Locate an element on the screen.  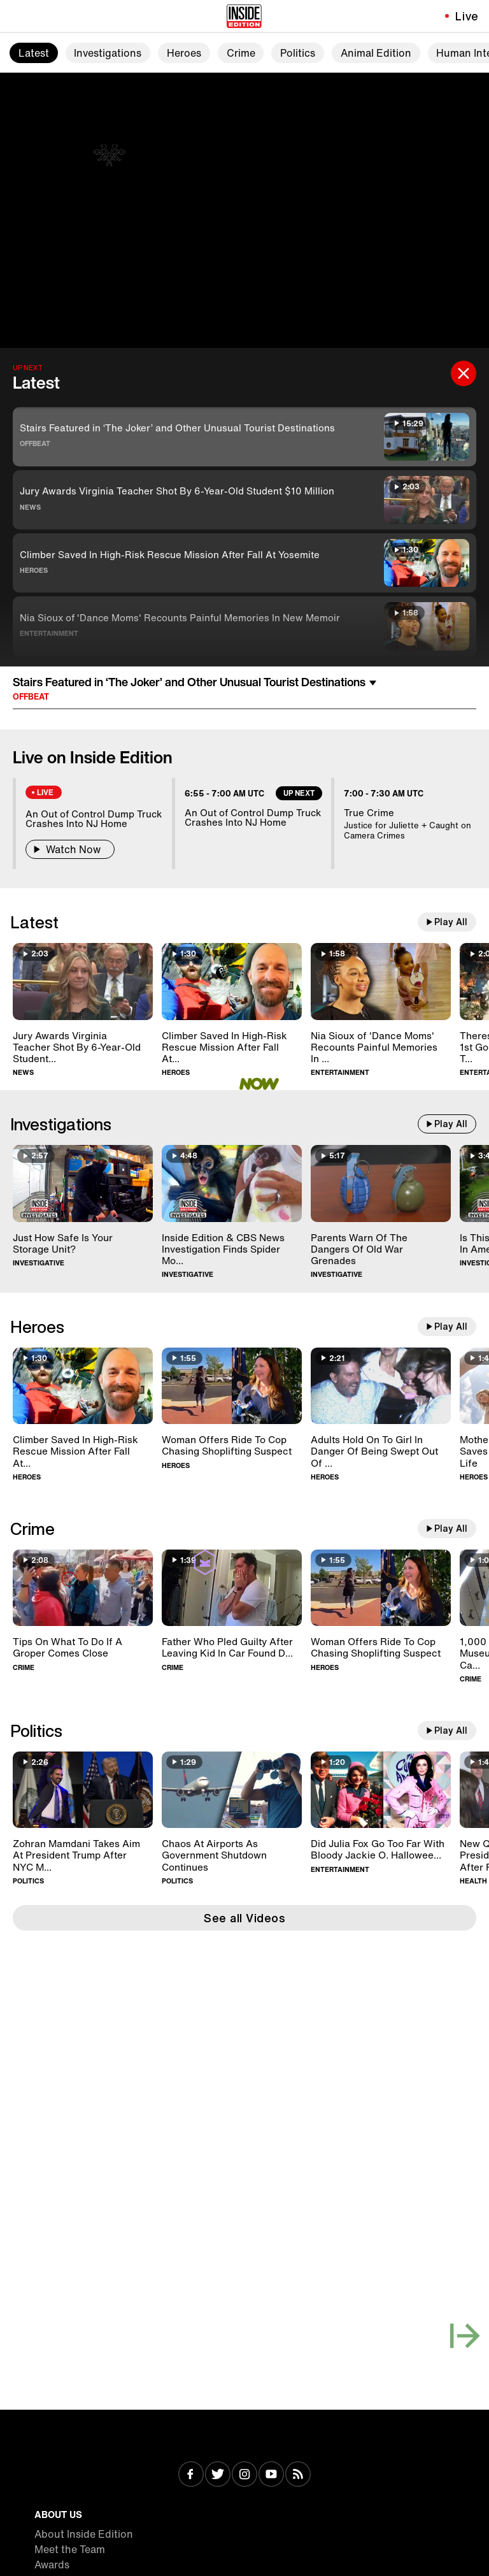
kirby CMS logo is located at coordinates (205, 1562).